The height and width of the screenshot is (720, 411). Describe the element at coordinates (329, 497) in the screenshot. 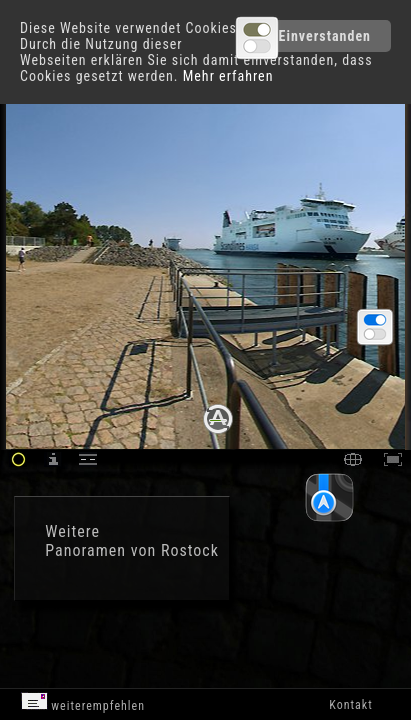

I see `open apple maps` at that location.